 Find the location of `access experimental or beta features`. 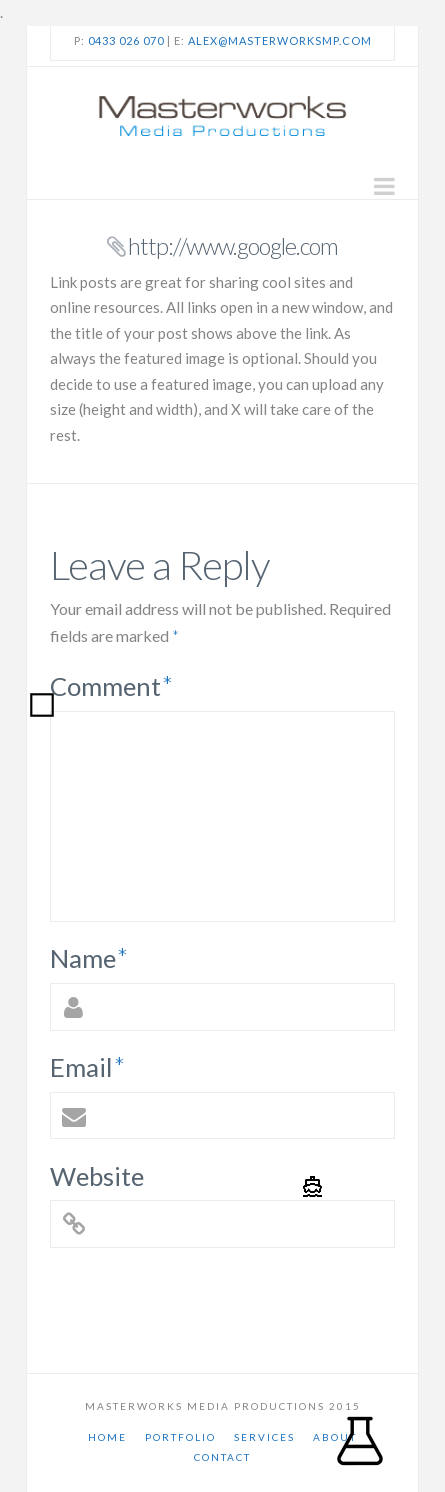

access experimental or beta features is located at coordinates (360, 1441).